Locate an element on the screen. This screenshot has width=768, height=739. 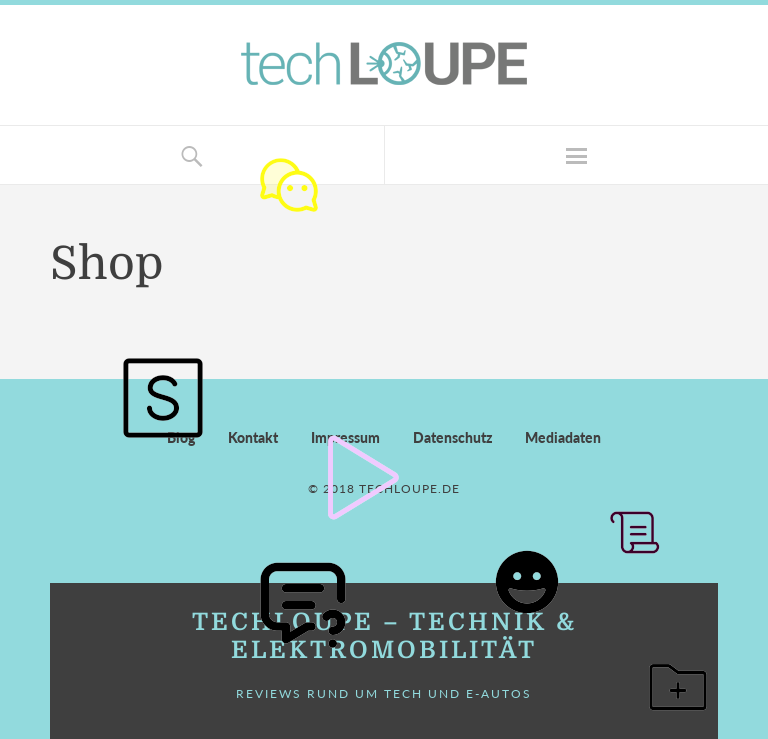
create a new folder is located at coordinates (678, 686).